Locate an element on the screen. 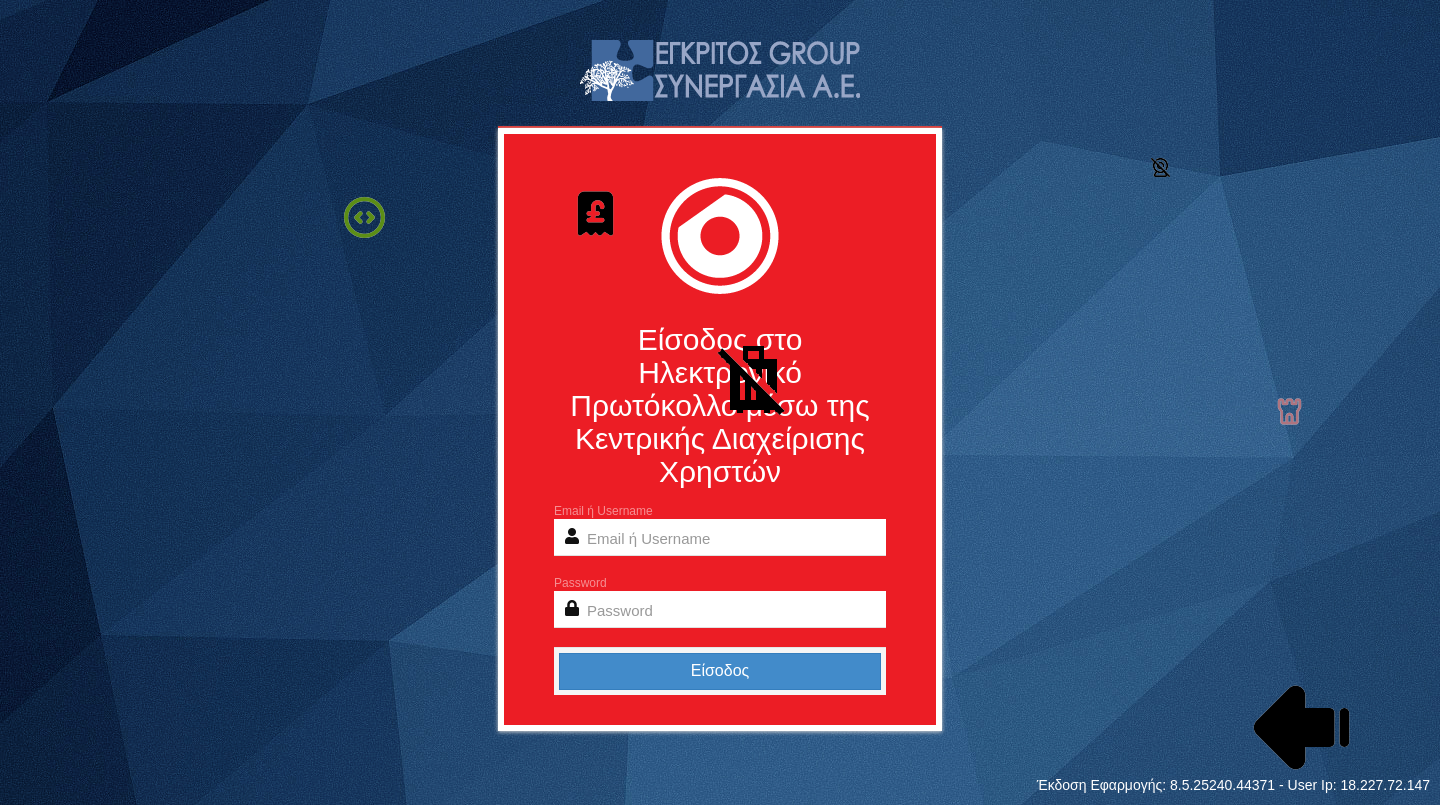 The image size is (1440, 805). no luggage allowed in this area is located at coordinates (753, 379).